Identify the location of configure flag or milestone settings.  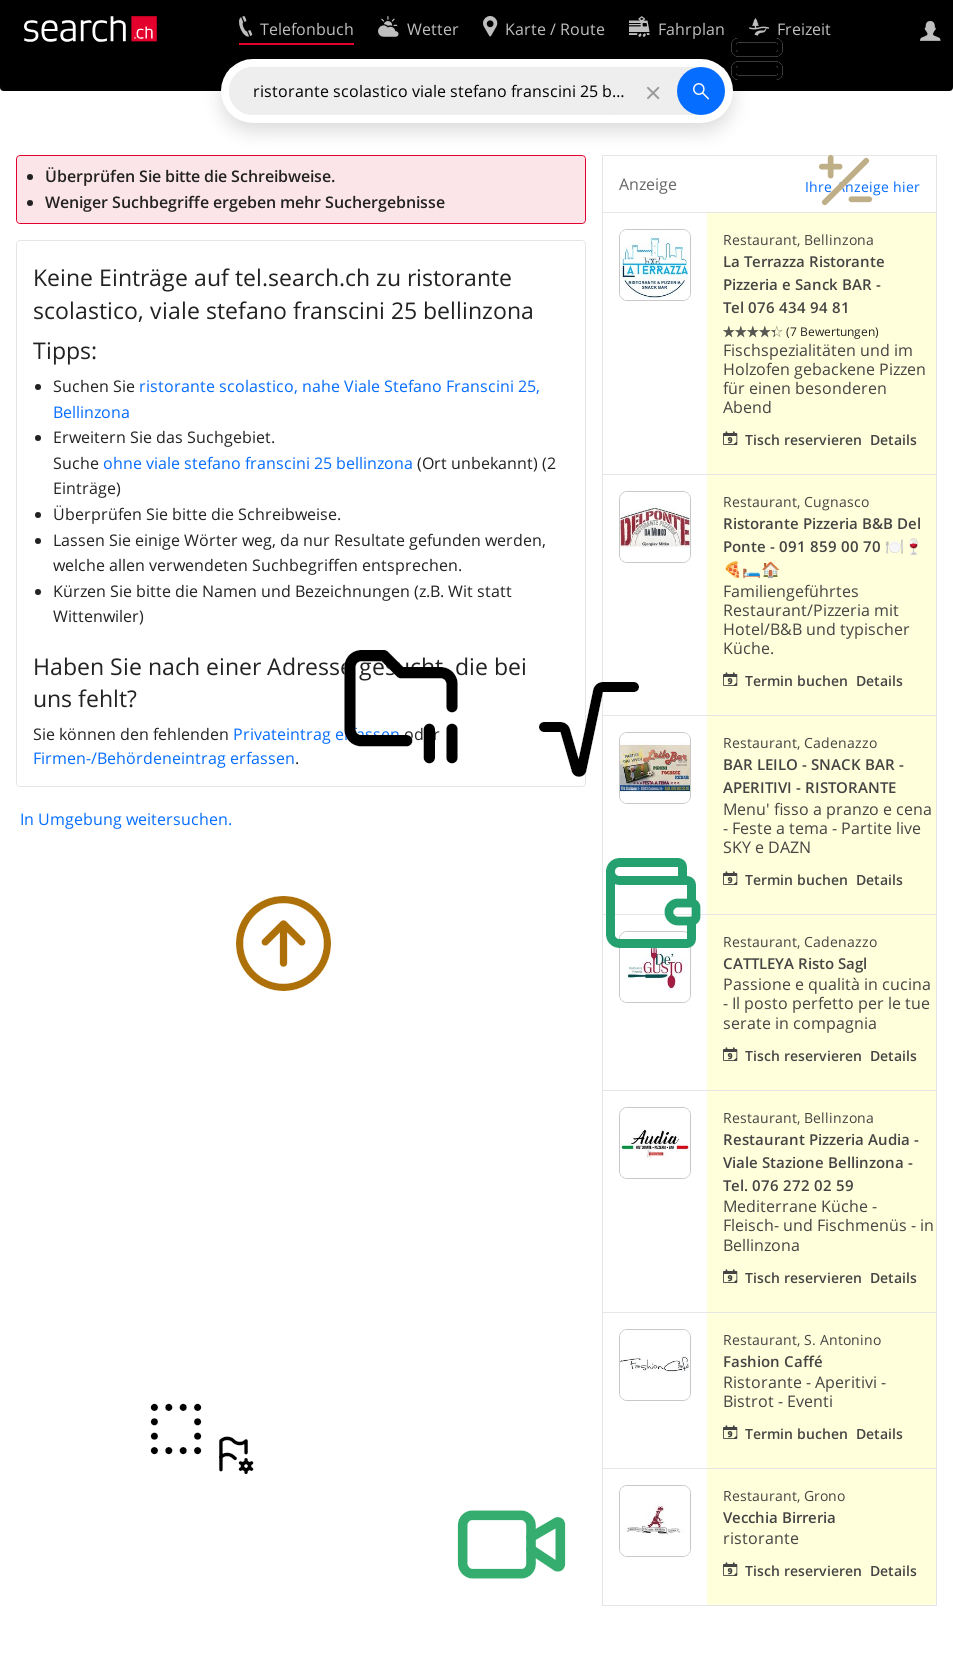
(233, 1453).